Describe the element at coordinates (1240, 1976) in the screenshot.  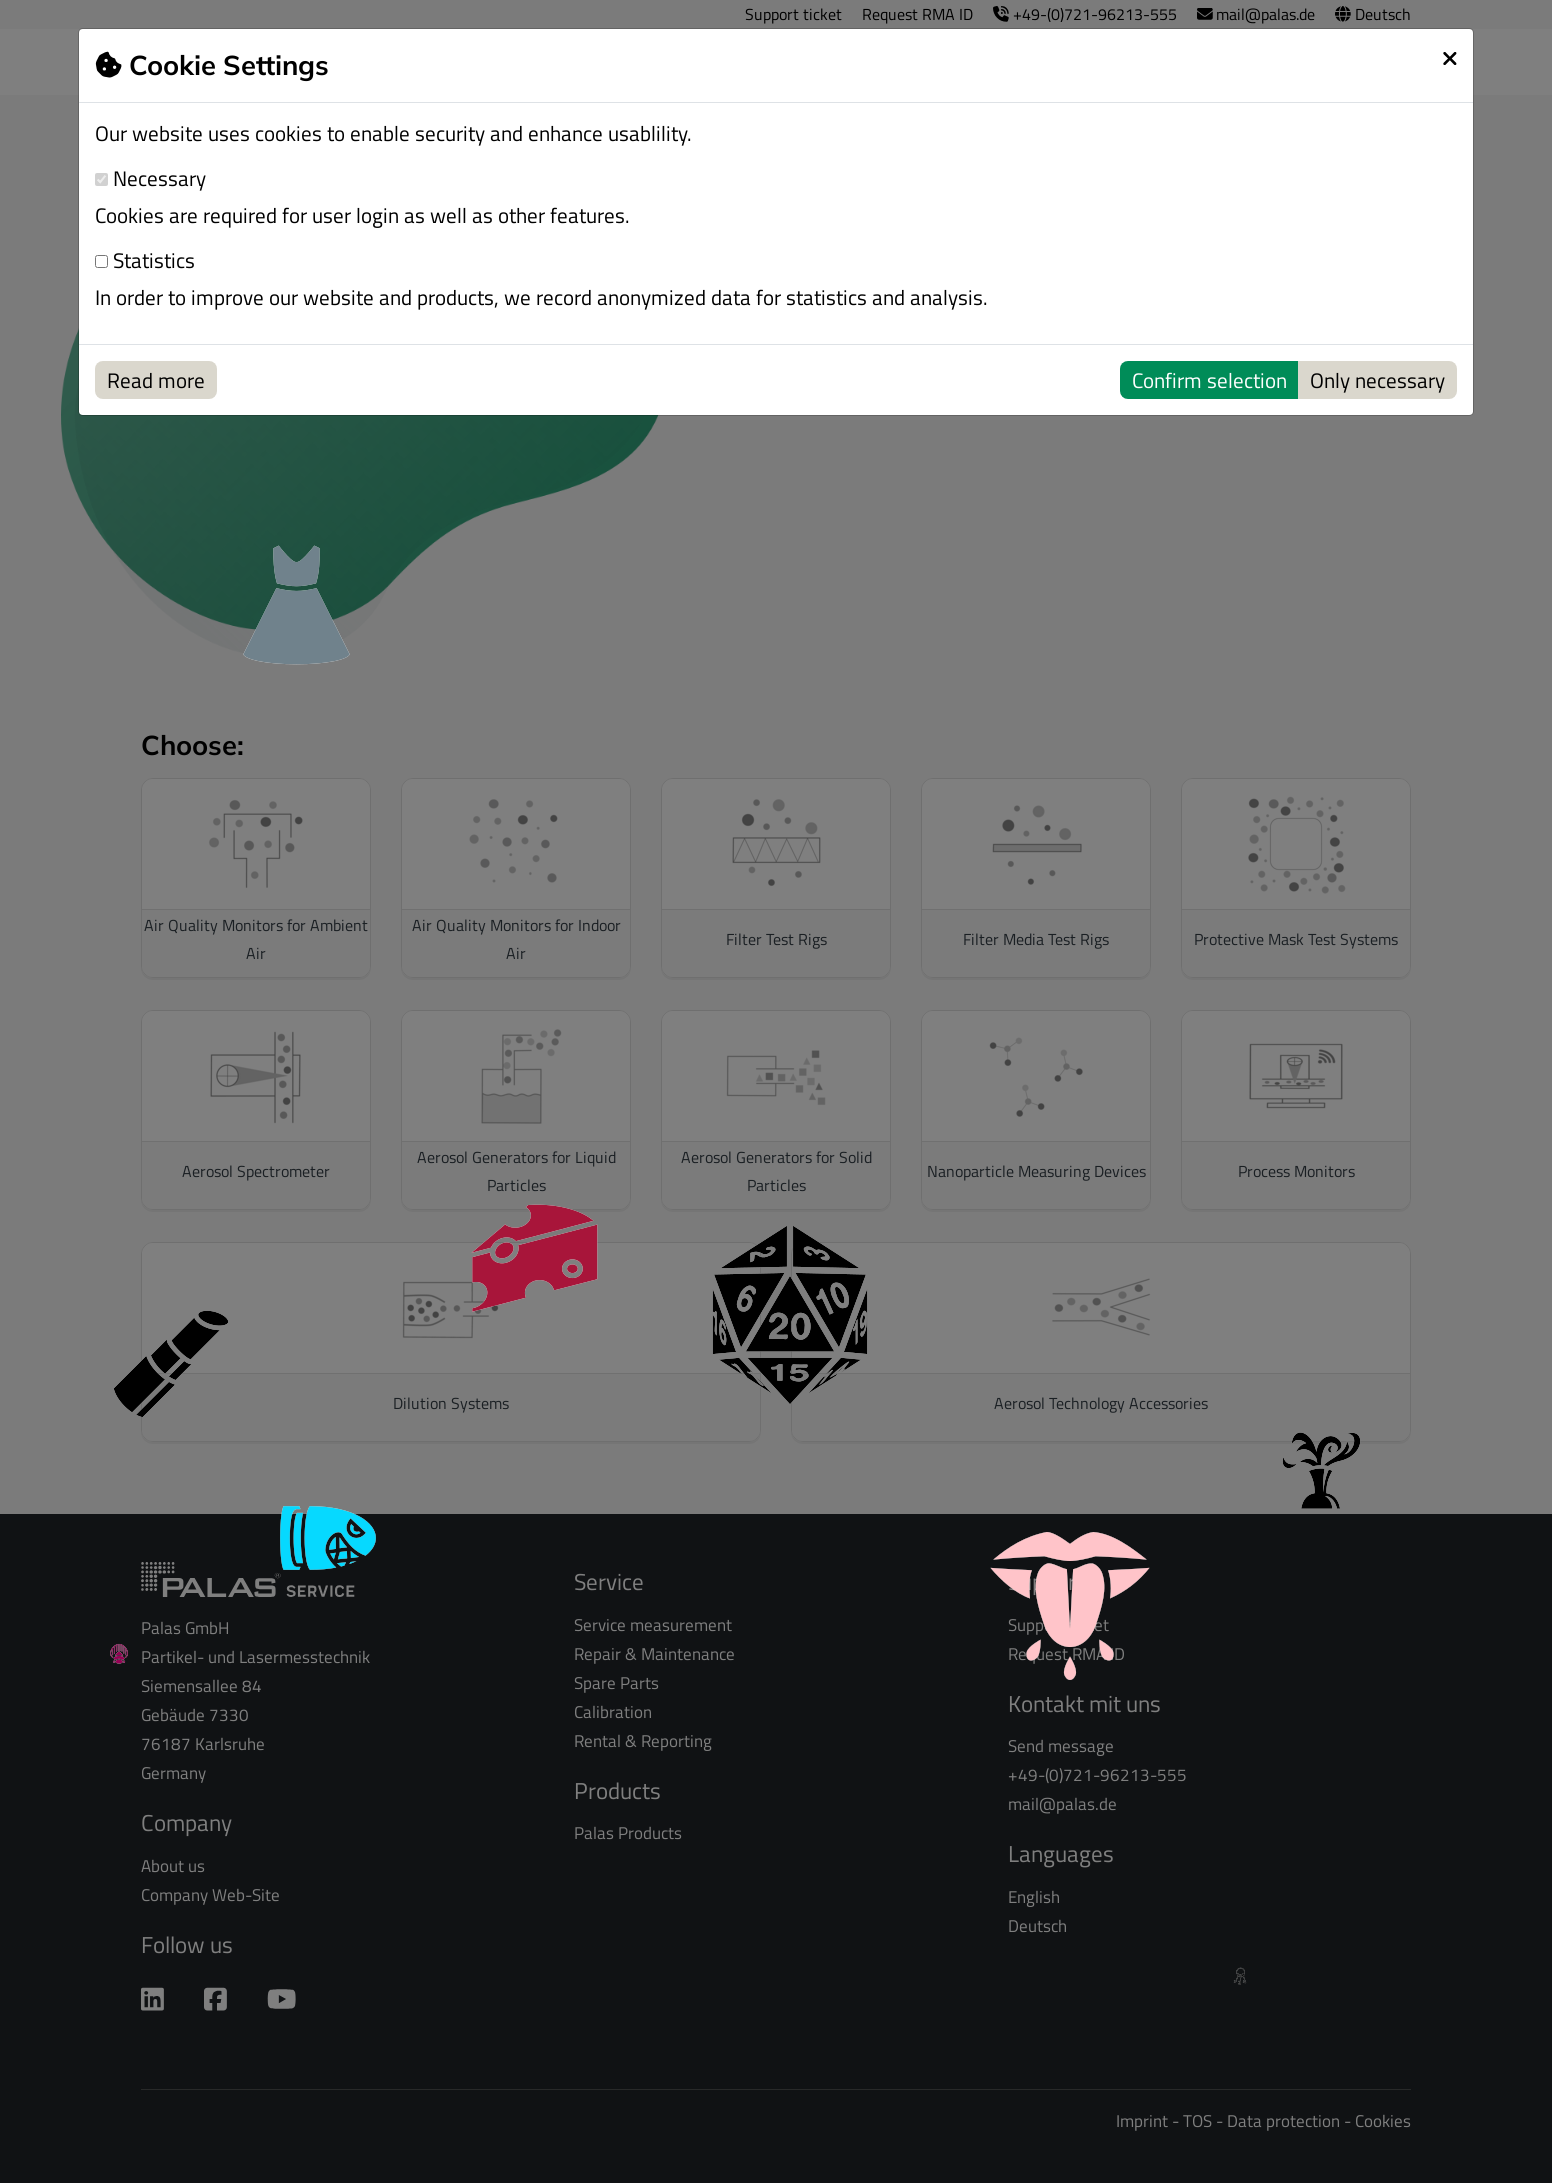
I see `access saved passwords or credentials` at that location.